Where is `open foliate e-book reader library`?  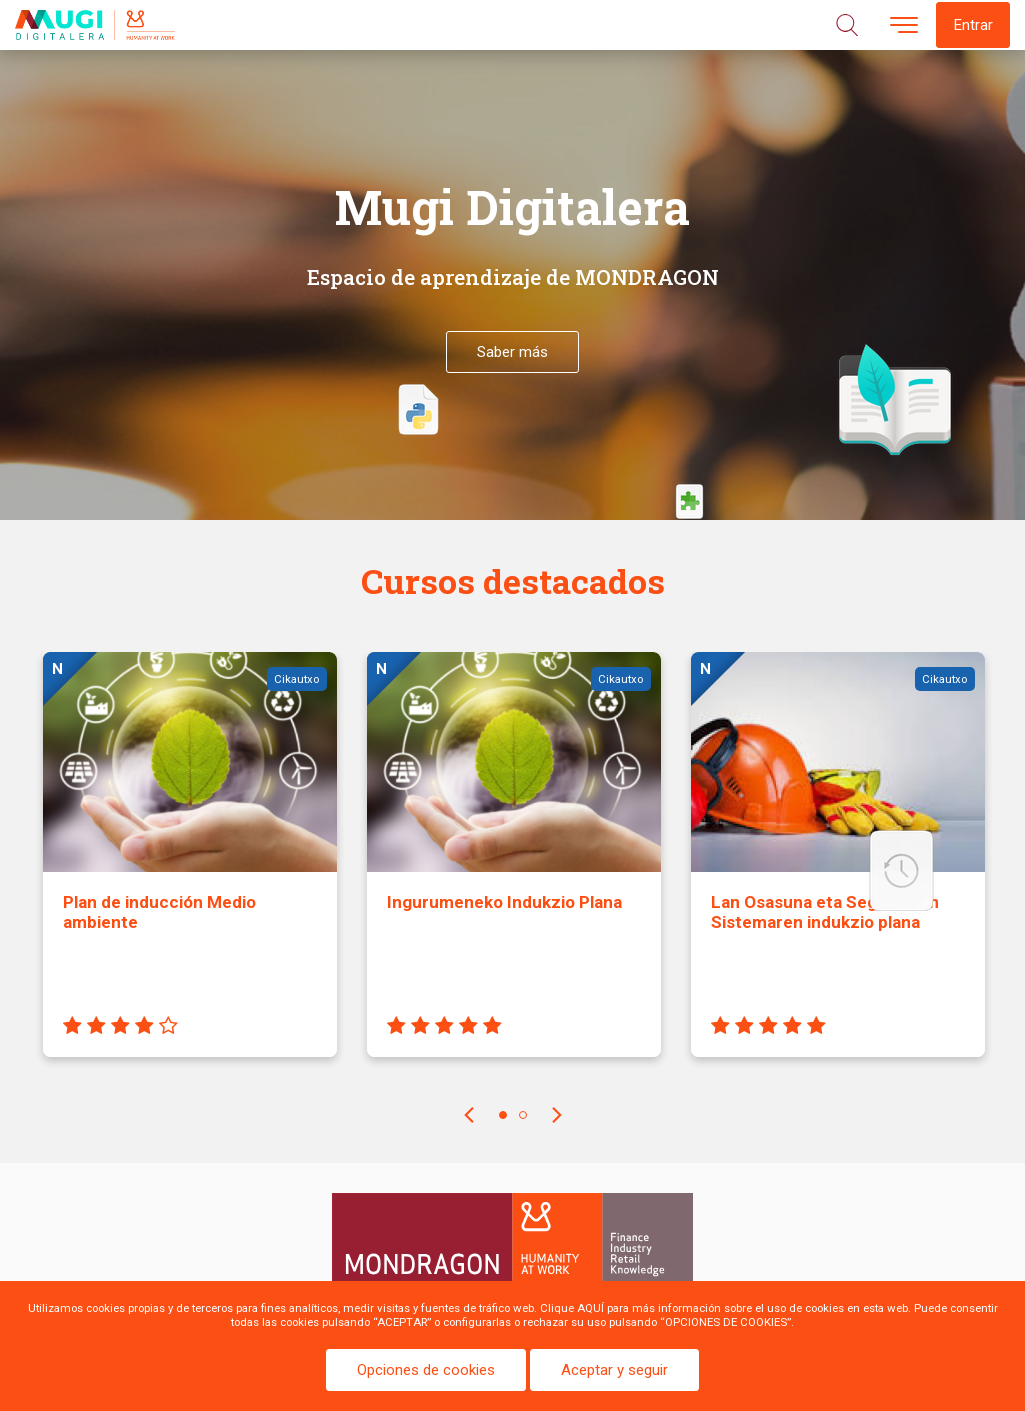
open foliate e-book reader library is located at coordinates (894, 402).